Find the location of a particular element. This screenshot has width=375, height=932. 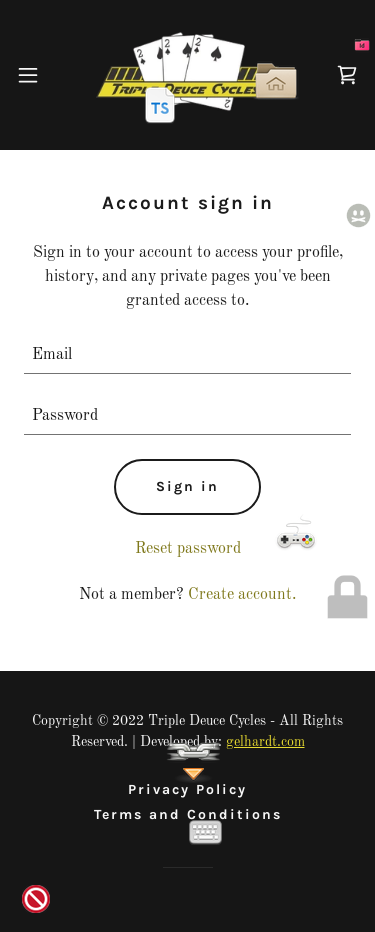

folder containing adobe indesign project files is located at coordinates (362, 45).